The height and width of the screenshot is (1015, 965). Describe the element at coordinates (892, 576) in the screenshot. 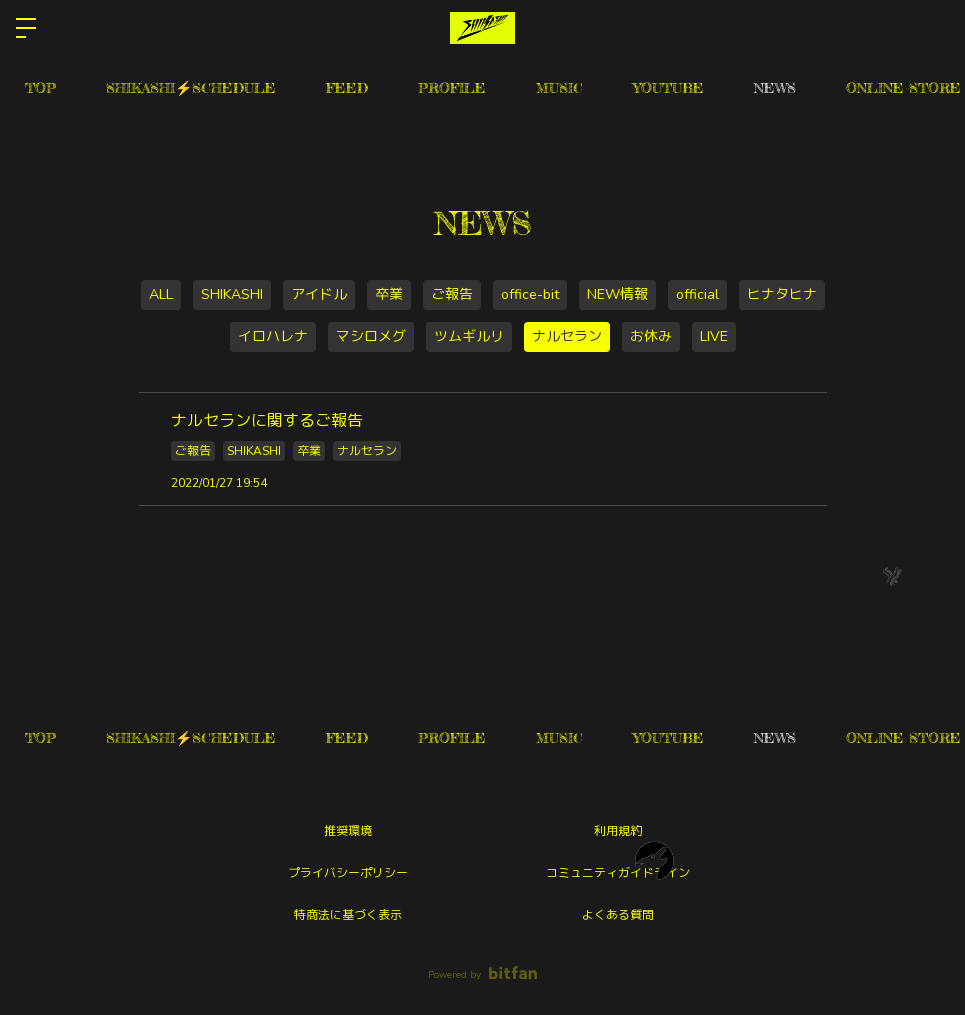

I see `food item indicator in a cooking or recipe game` at that location.